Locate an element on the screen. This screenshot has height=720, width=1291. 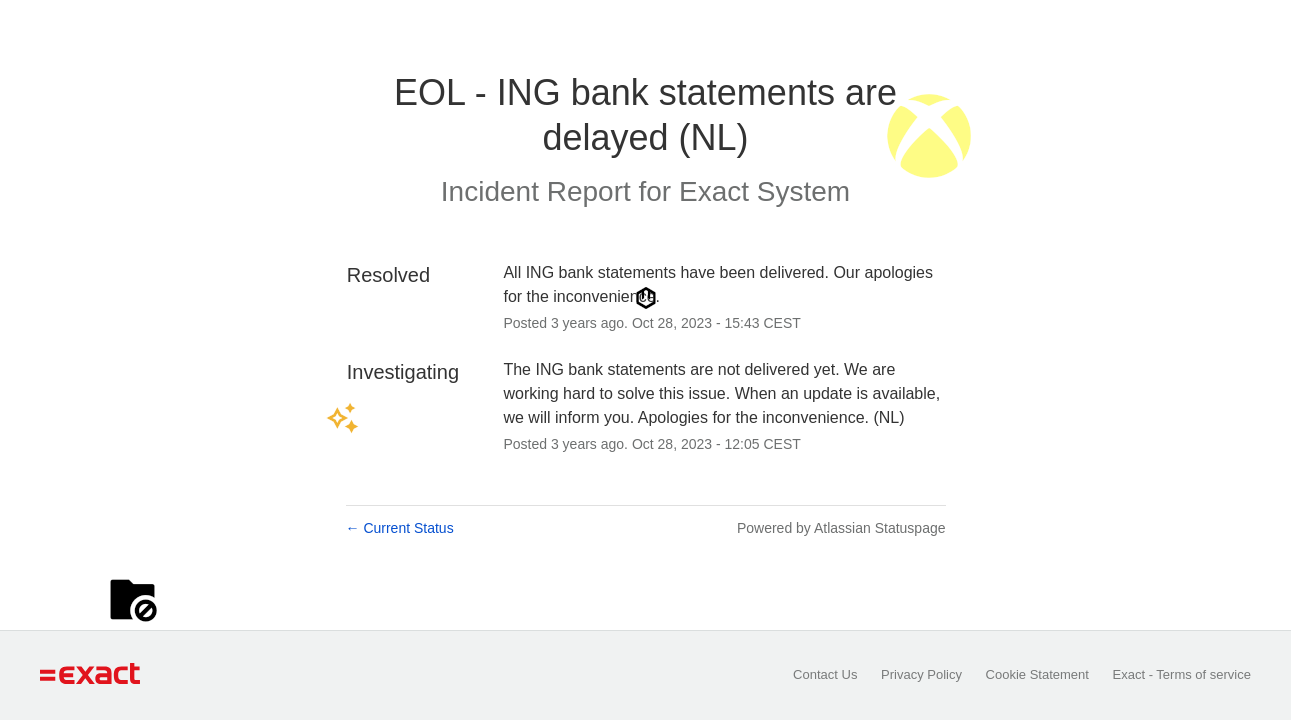
open xbox app or gaming hub is located at coordinates (929, 136).